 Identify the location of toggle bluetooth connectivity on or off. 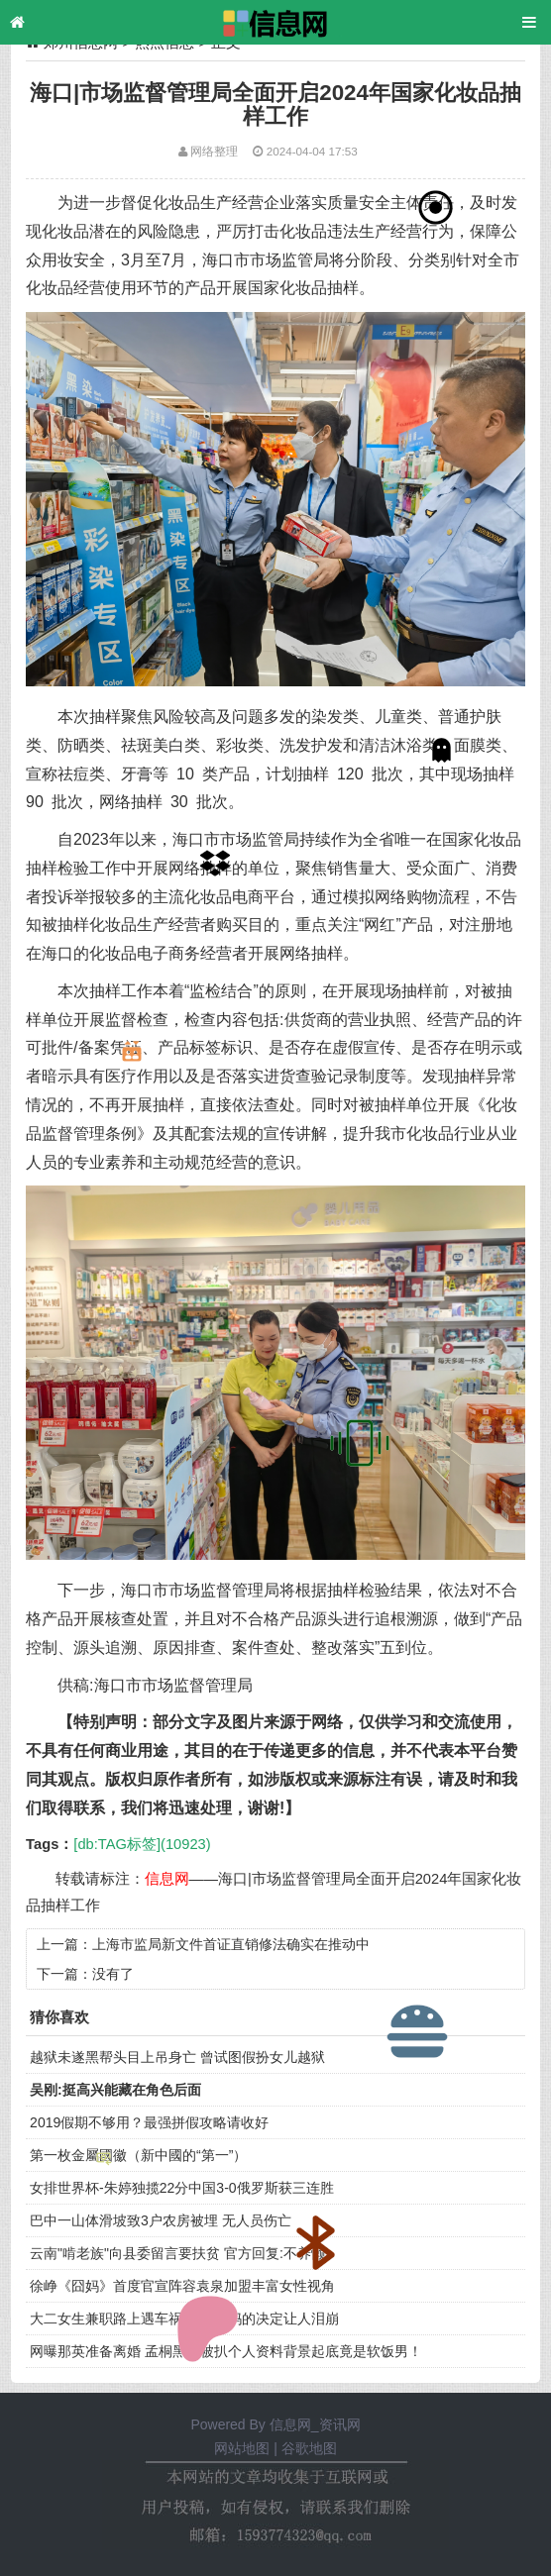
(315, 2242).